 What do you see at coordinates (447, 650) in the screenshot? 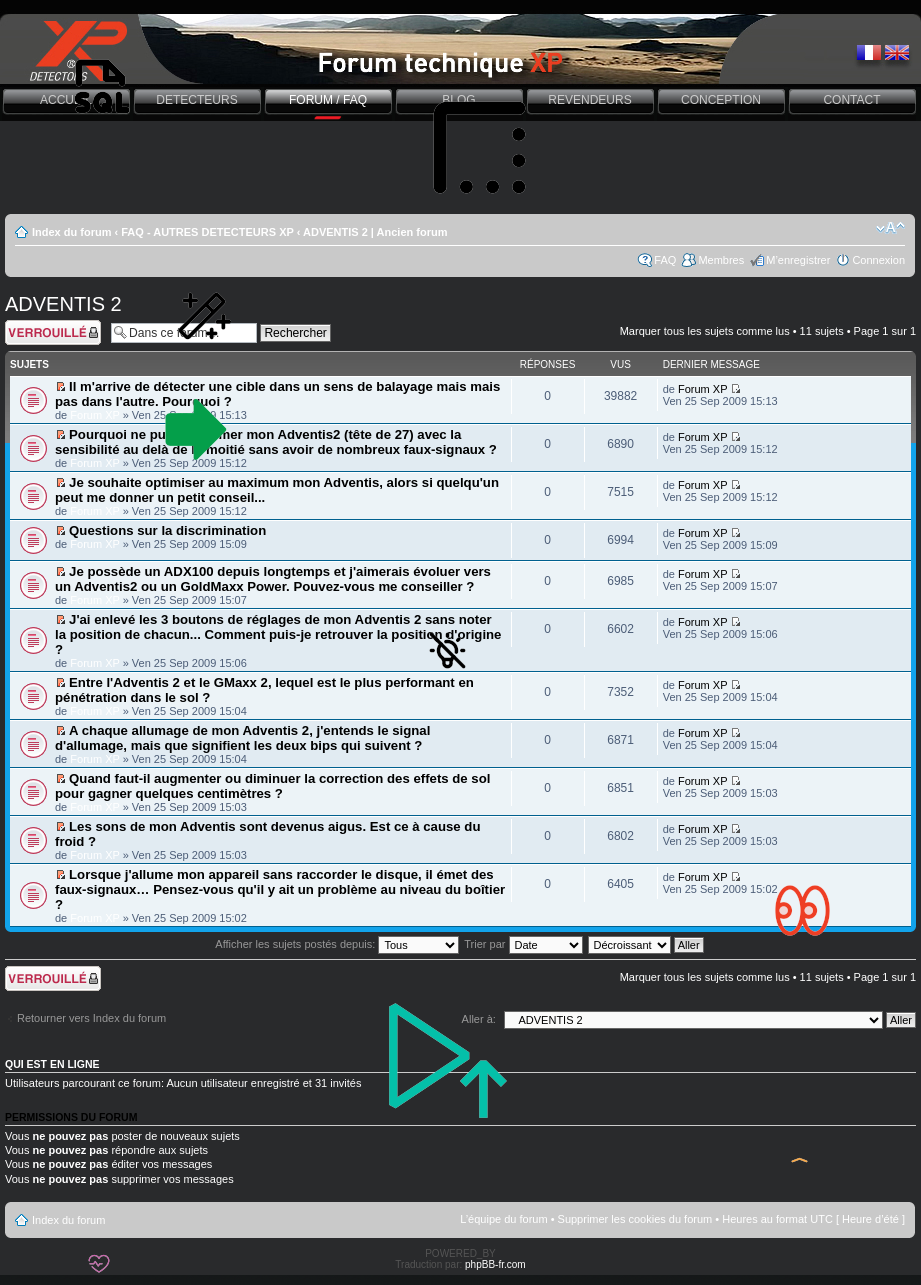
I see `disable light mode or brightness` at bounding box center [447, 650].